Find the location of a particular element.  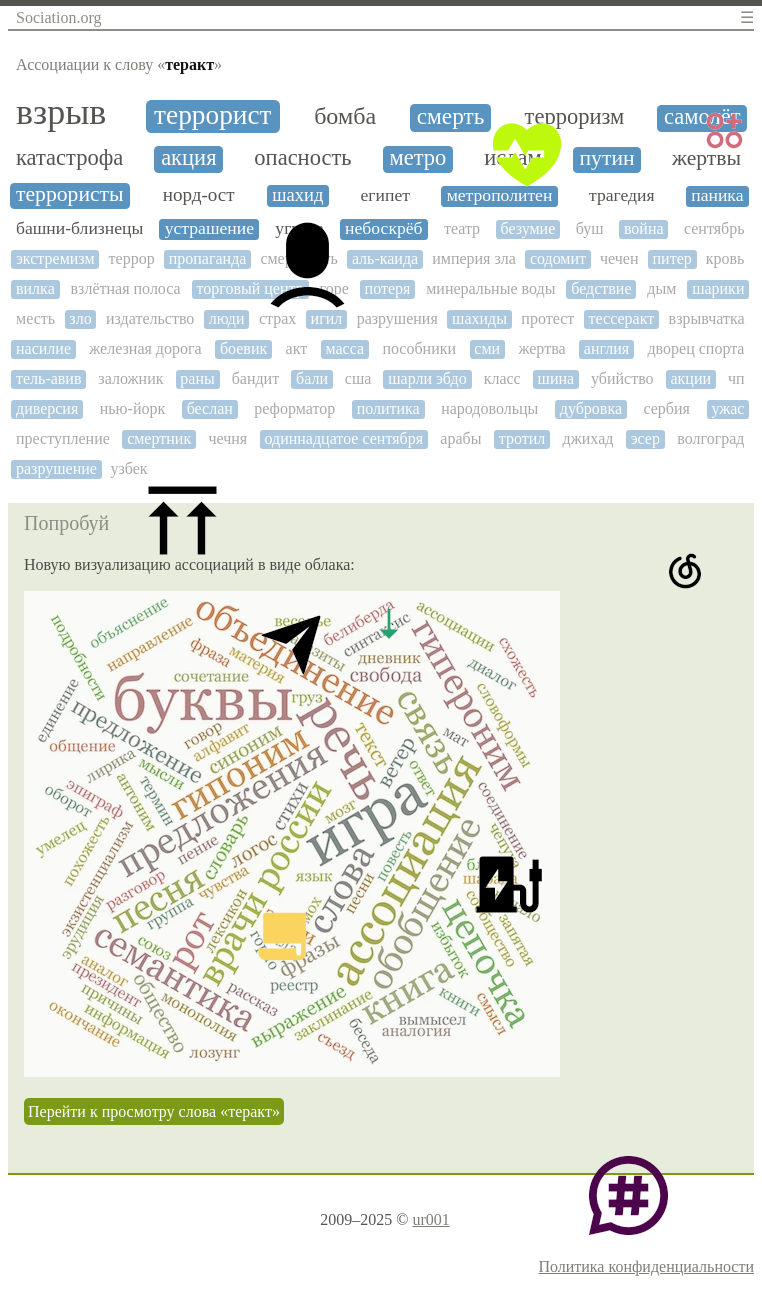

scroll down or view more content is located at coordinates (389, 624).